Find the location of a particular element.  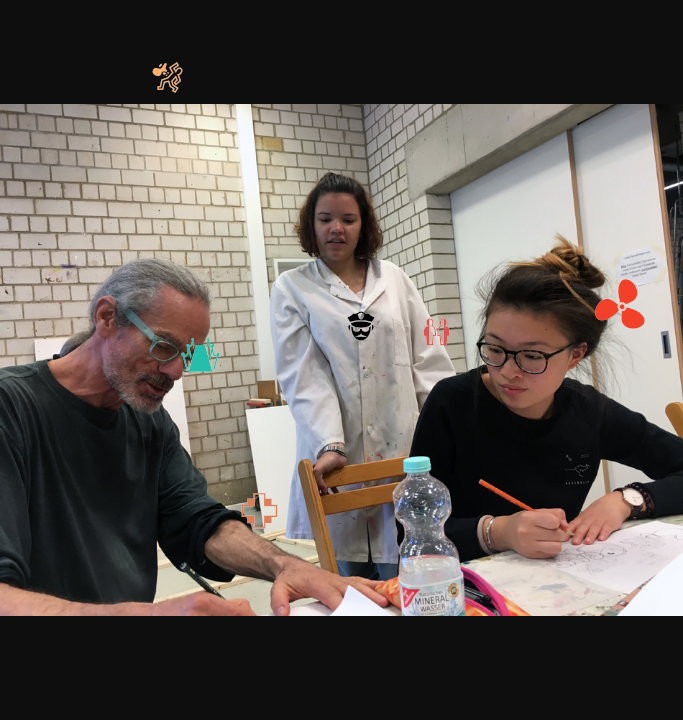

indicates a crime scene or murder mystery game element is located at coordinates (167, 77).